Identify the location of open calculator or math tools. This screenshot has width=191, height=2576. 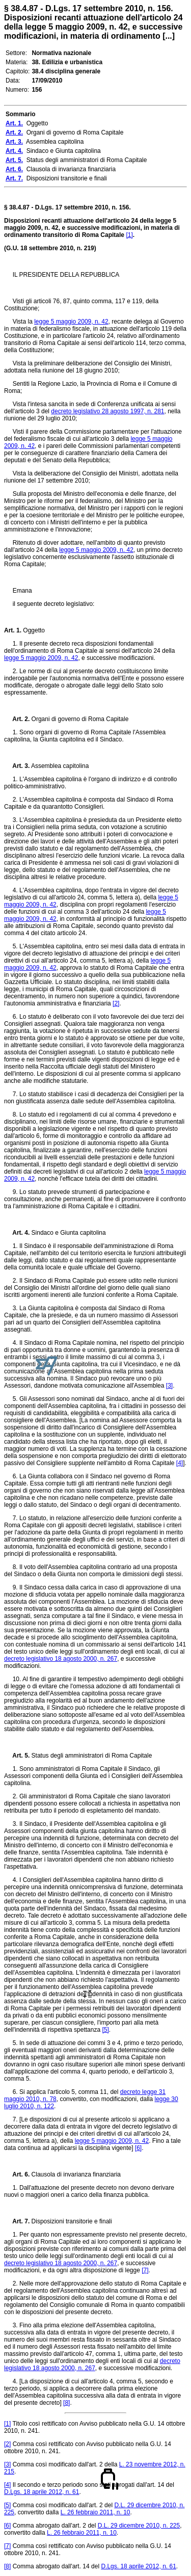
(87, 1994).